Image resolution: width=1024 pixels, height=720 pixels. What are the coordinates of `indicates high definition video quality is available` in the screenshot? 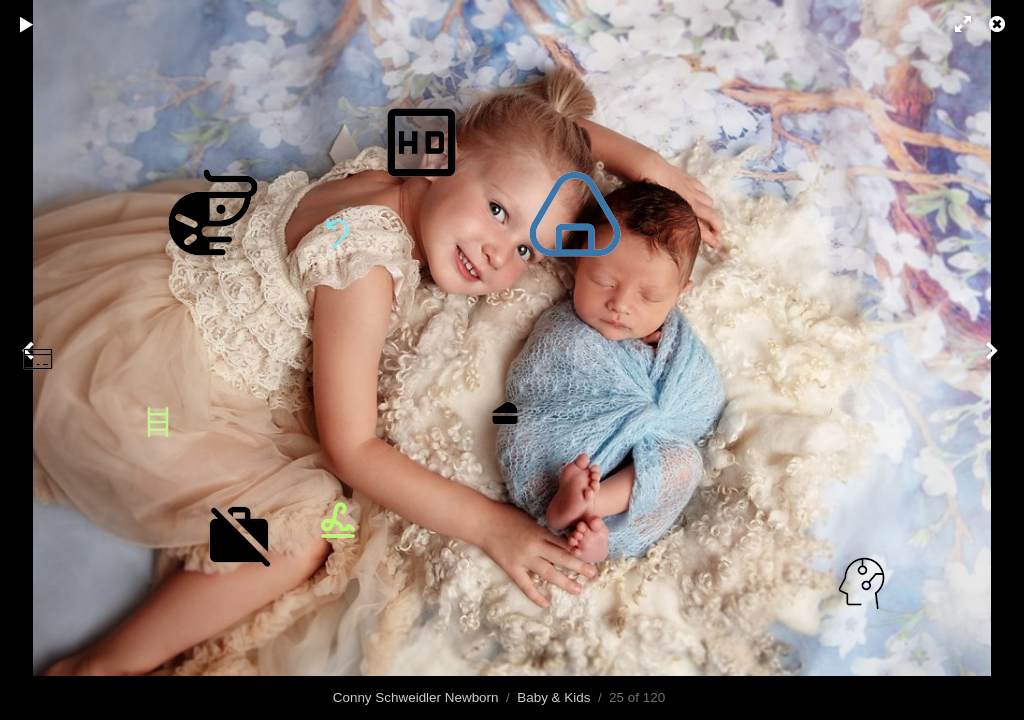 It's located at (421, 142).